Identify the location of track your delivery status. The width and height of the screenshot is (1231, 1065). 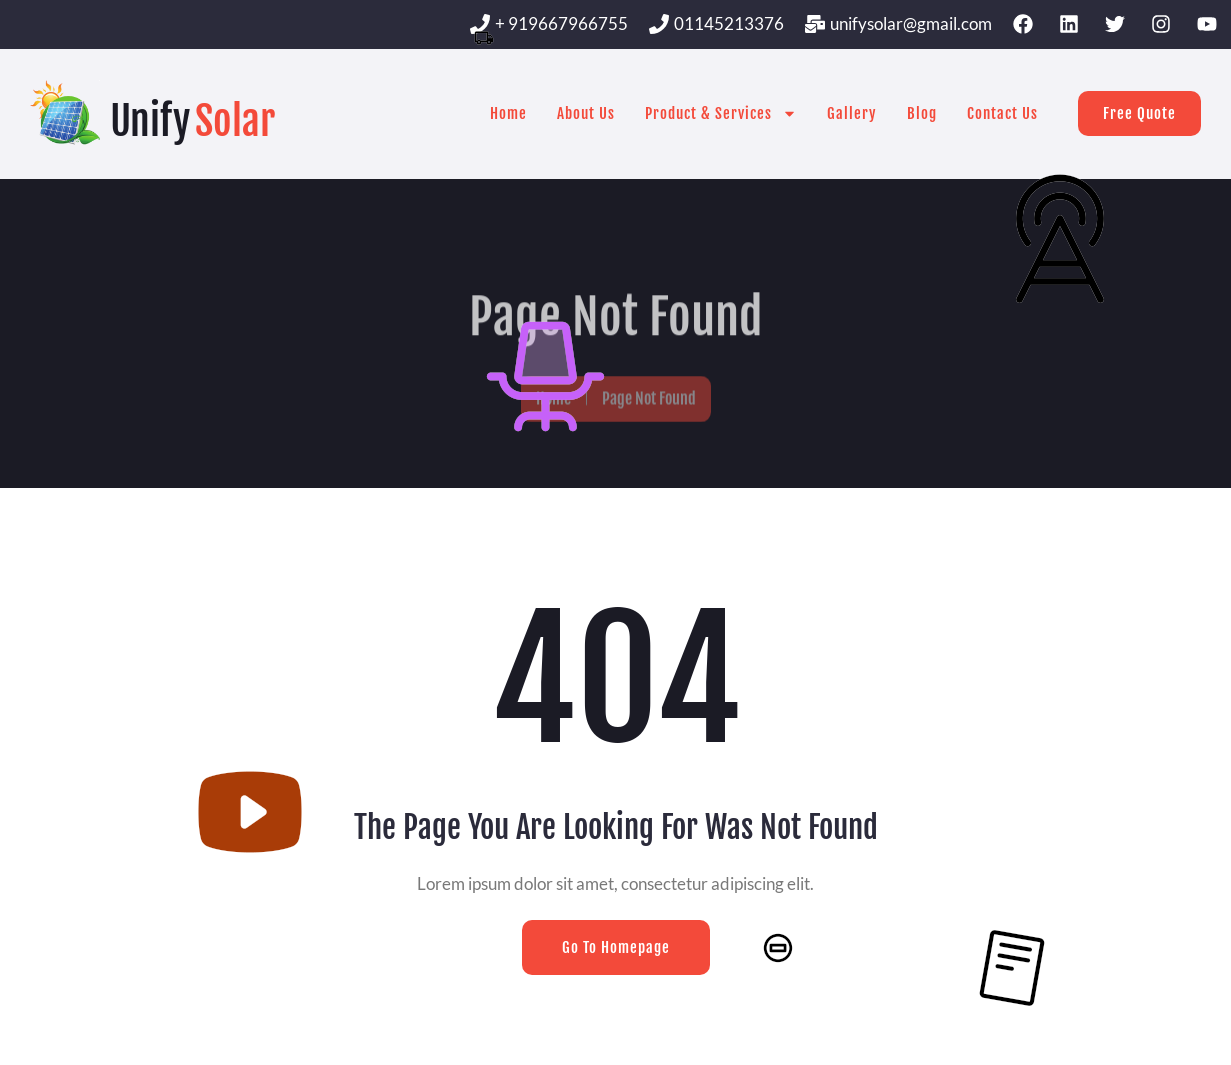
(484, 38).